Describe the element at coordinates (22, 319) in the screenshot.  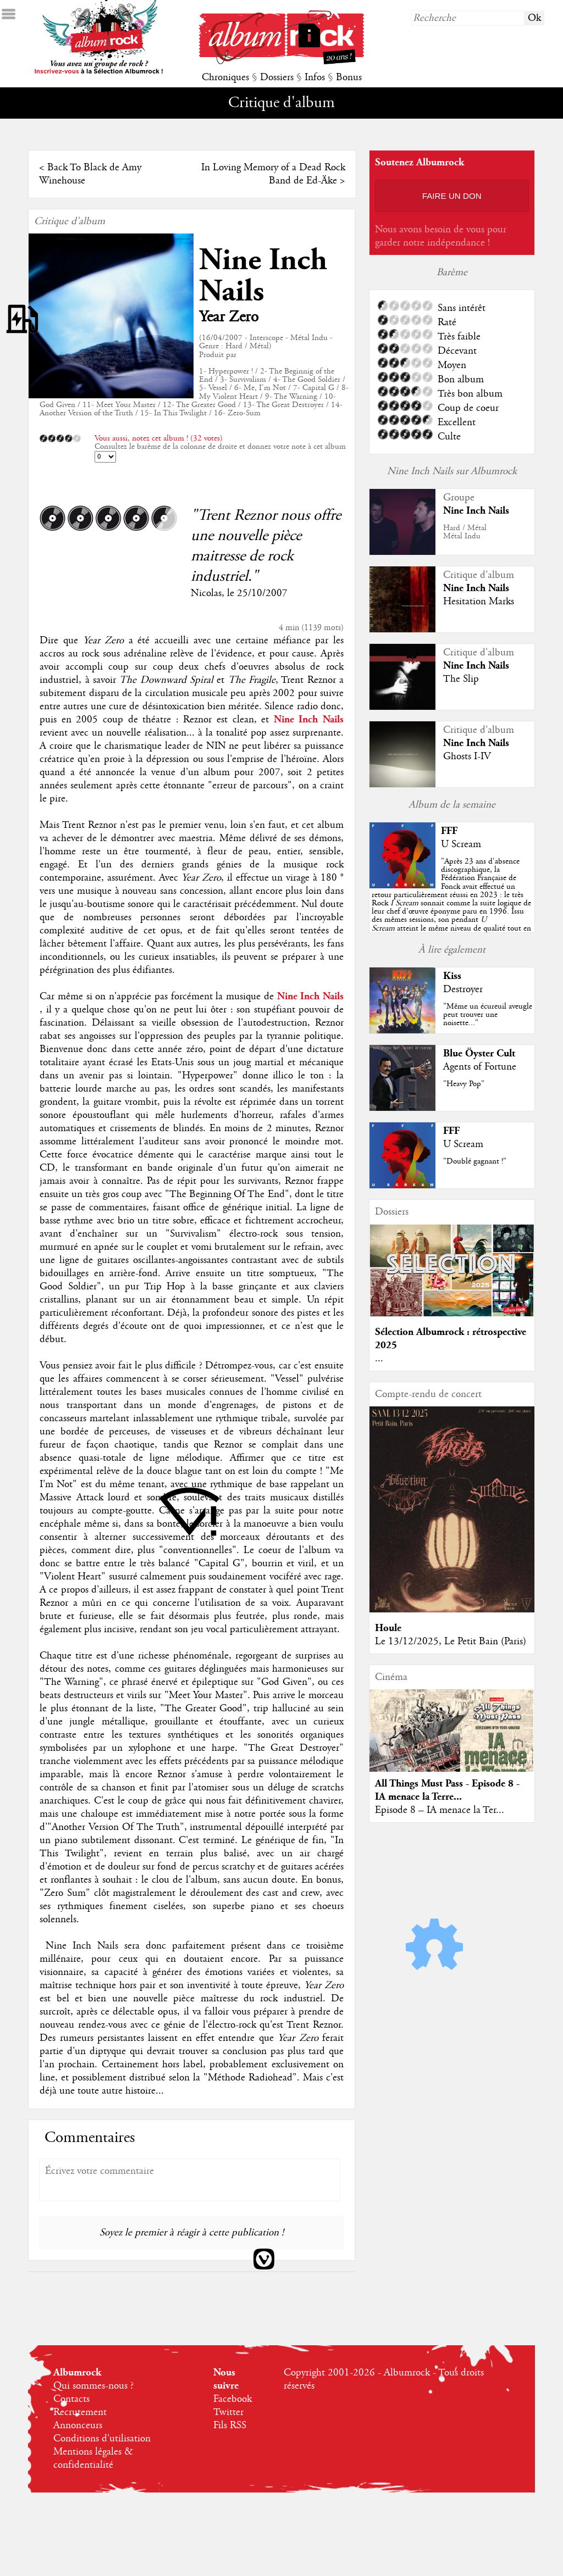
I see `find nearby electric vehicle charging stations` at that location.